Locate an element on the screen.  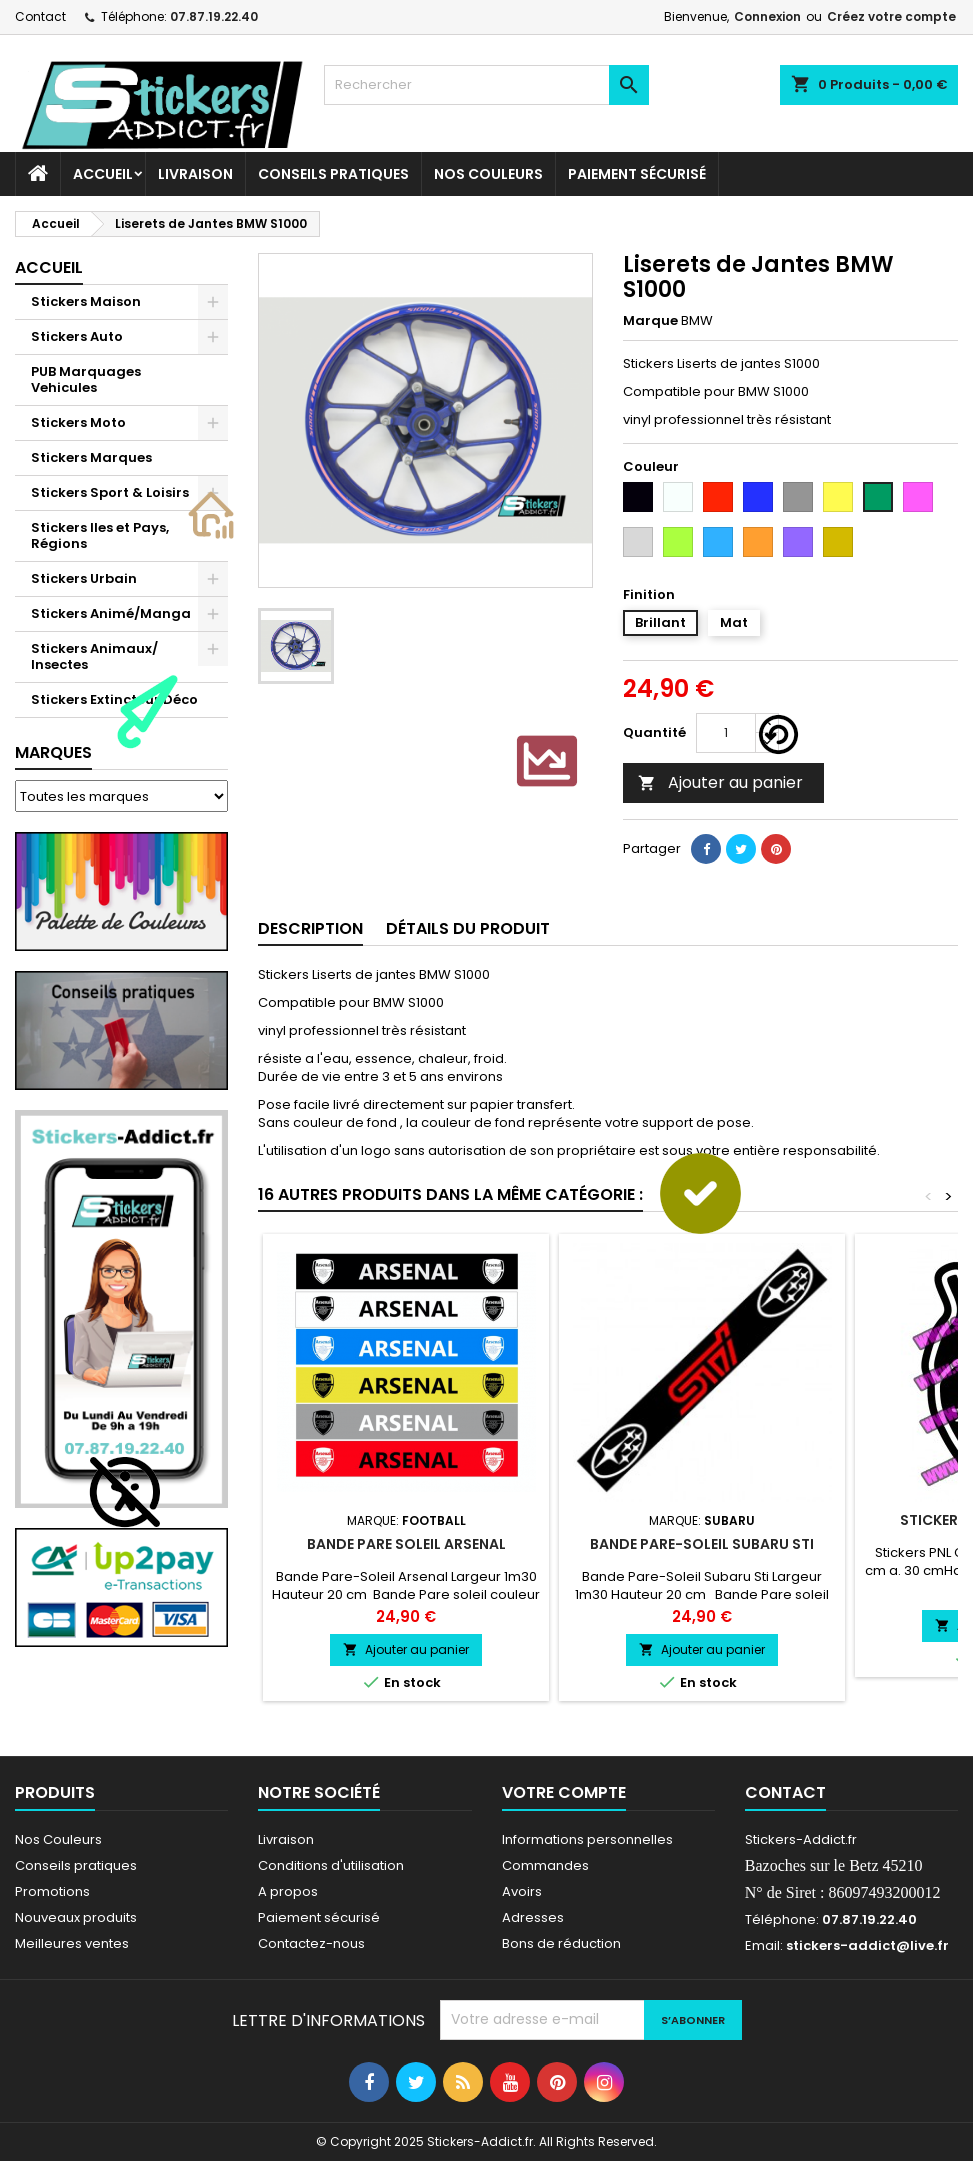
indicates a completed or successful action is located at coordinates (700, 1193).